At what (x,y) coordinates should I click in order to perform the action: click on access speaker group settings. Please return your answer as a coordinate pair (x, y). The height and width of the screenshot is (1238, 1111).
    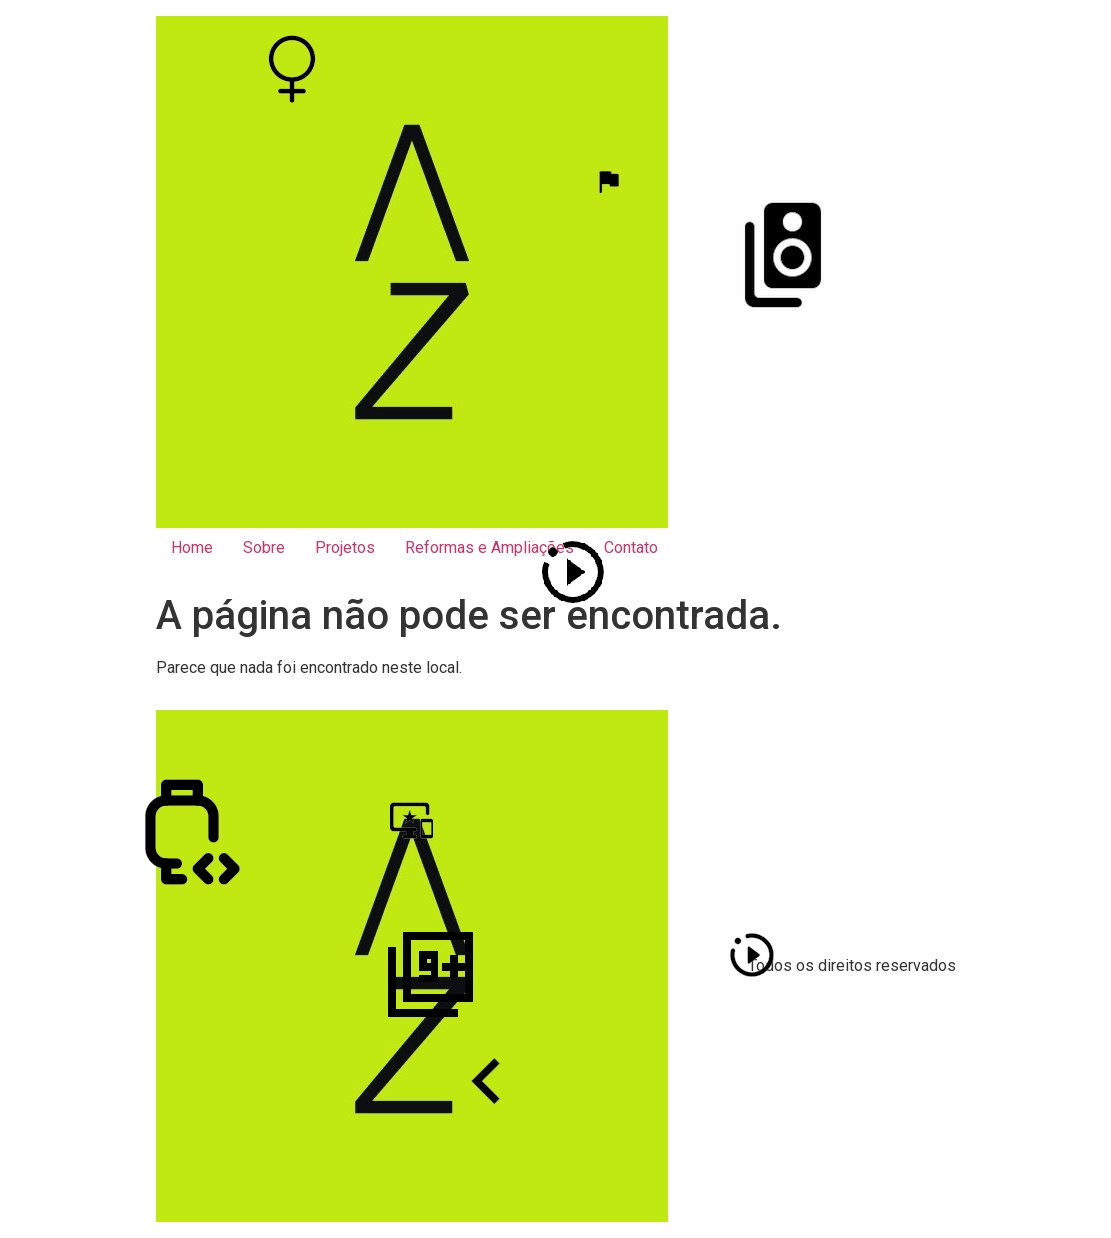
    Looking at the image, I should click on (783, 255).